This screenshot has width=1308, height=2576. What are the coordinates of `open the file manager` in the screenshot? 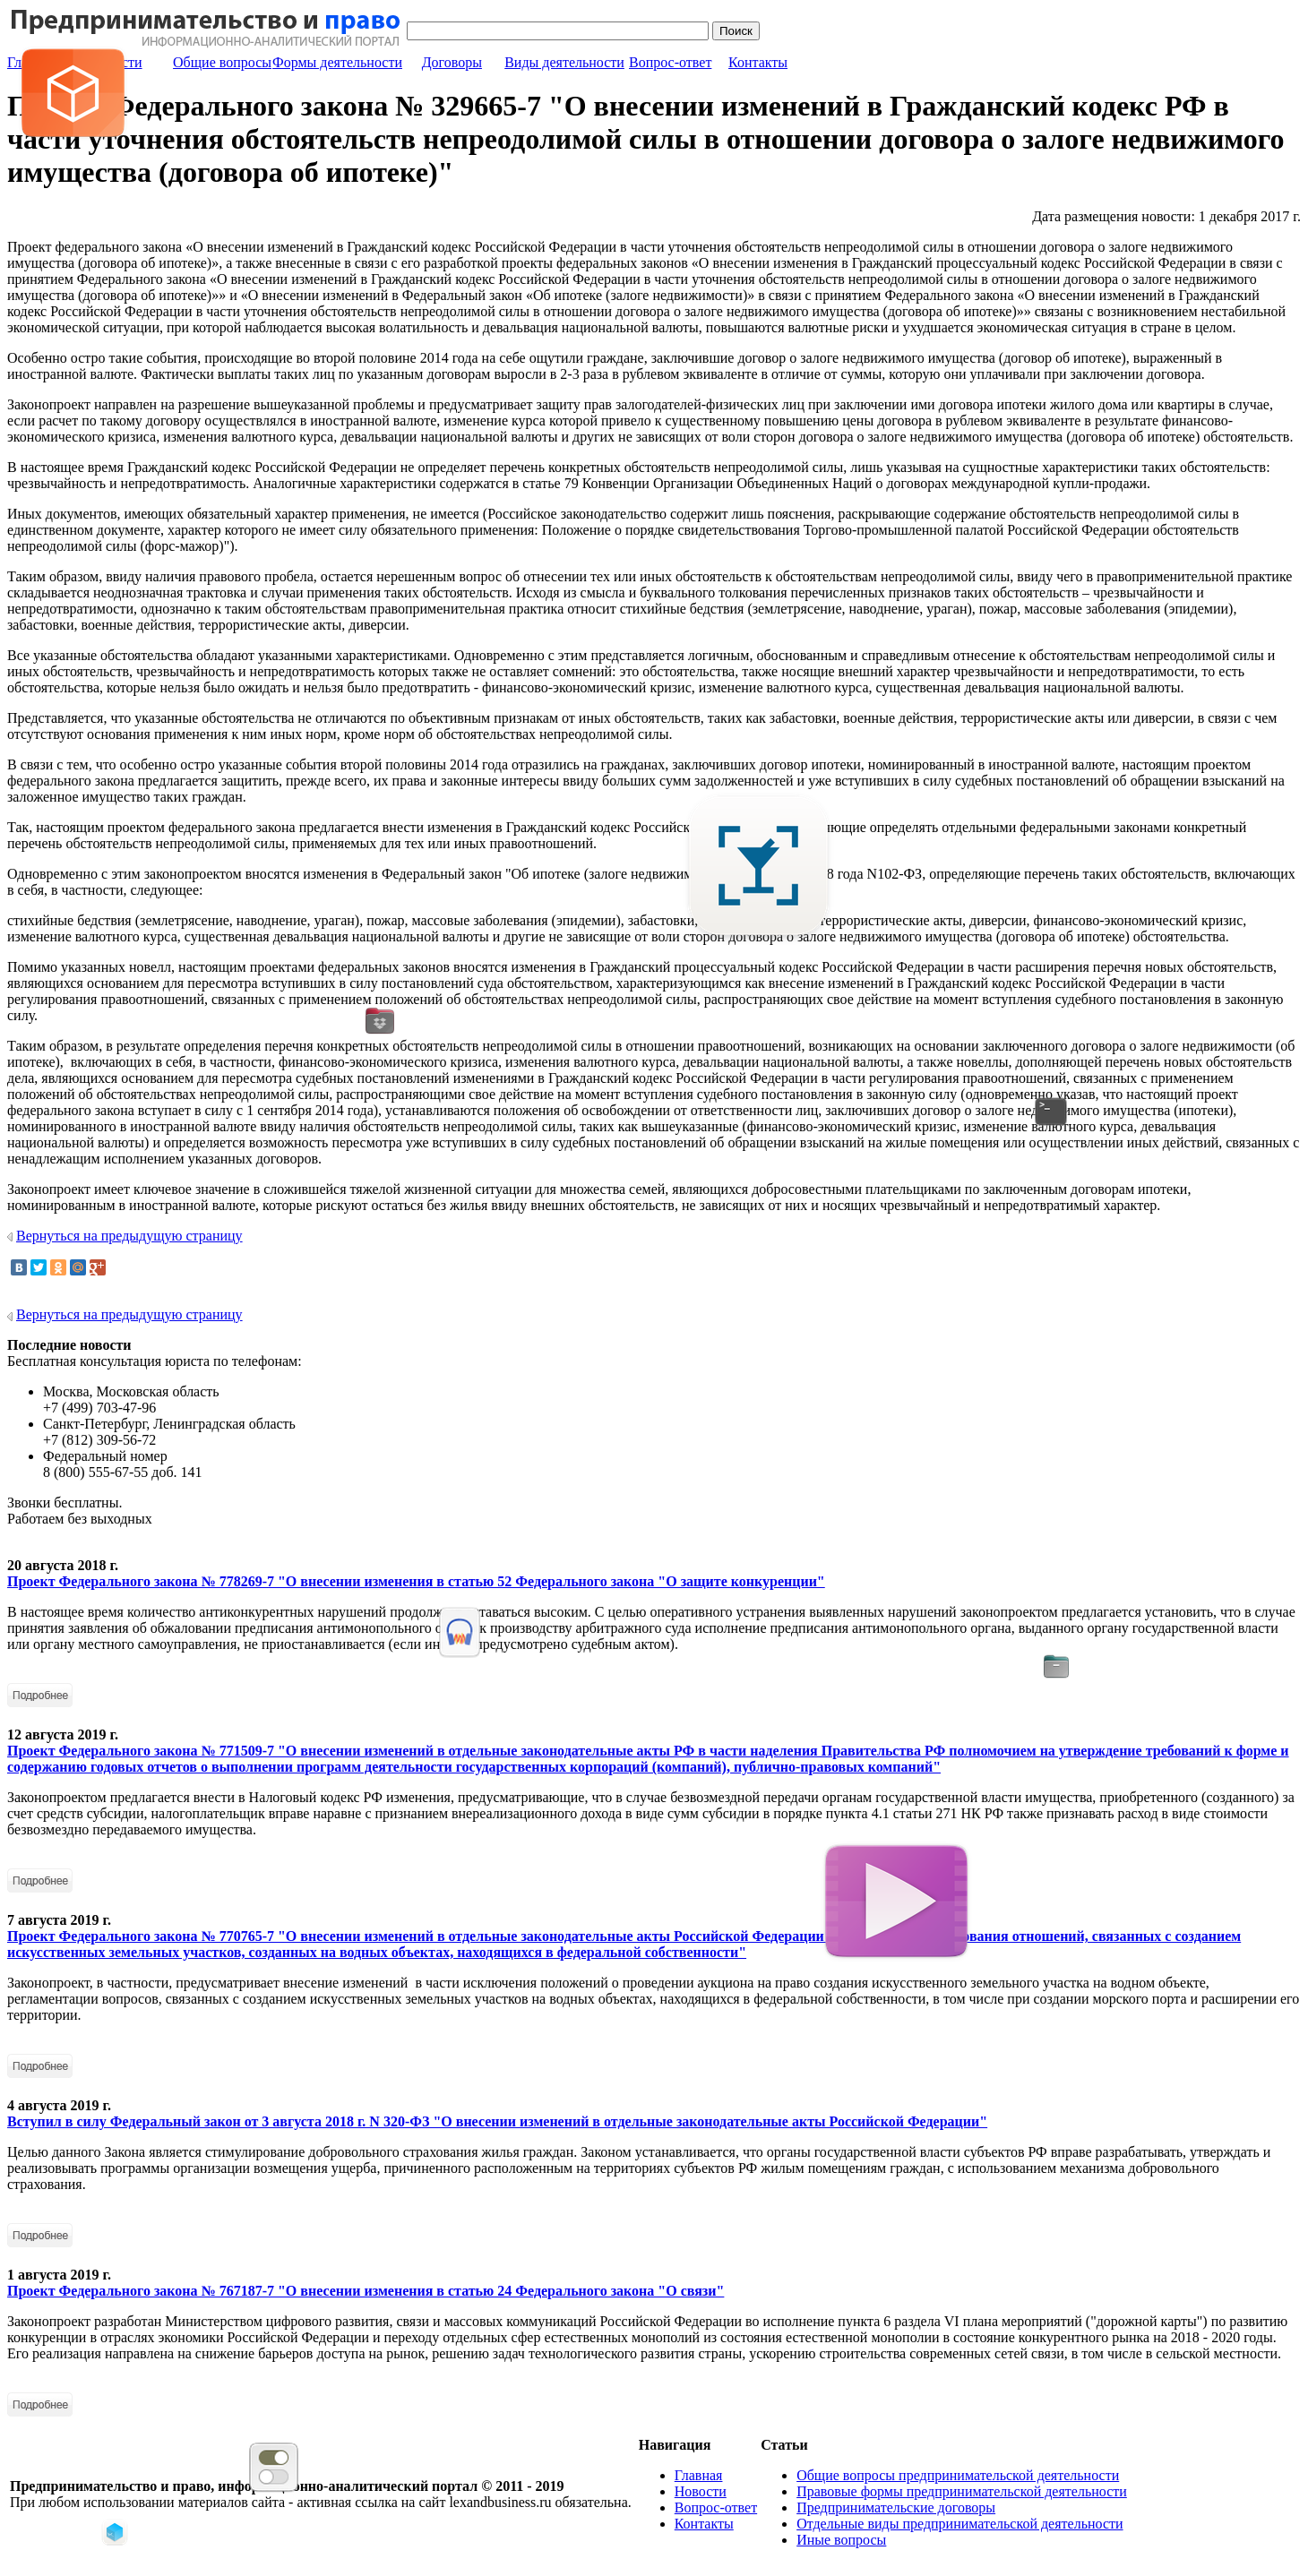 It's located at (1056, 1666).